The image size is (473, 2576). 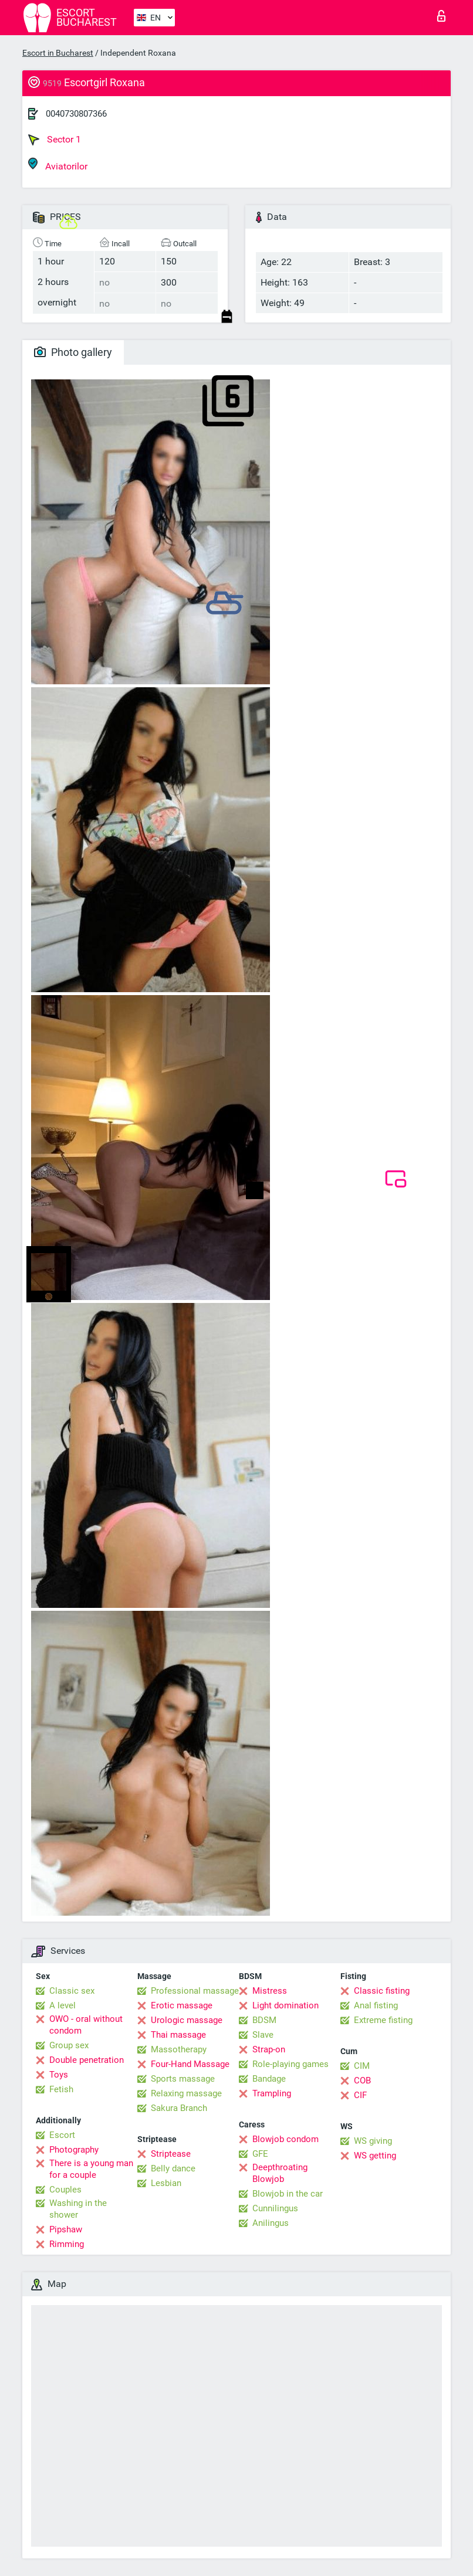 I want to click on enable picture-in-picture mode, so click(x=396, y=1179).